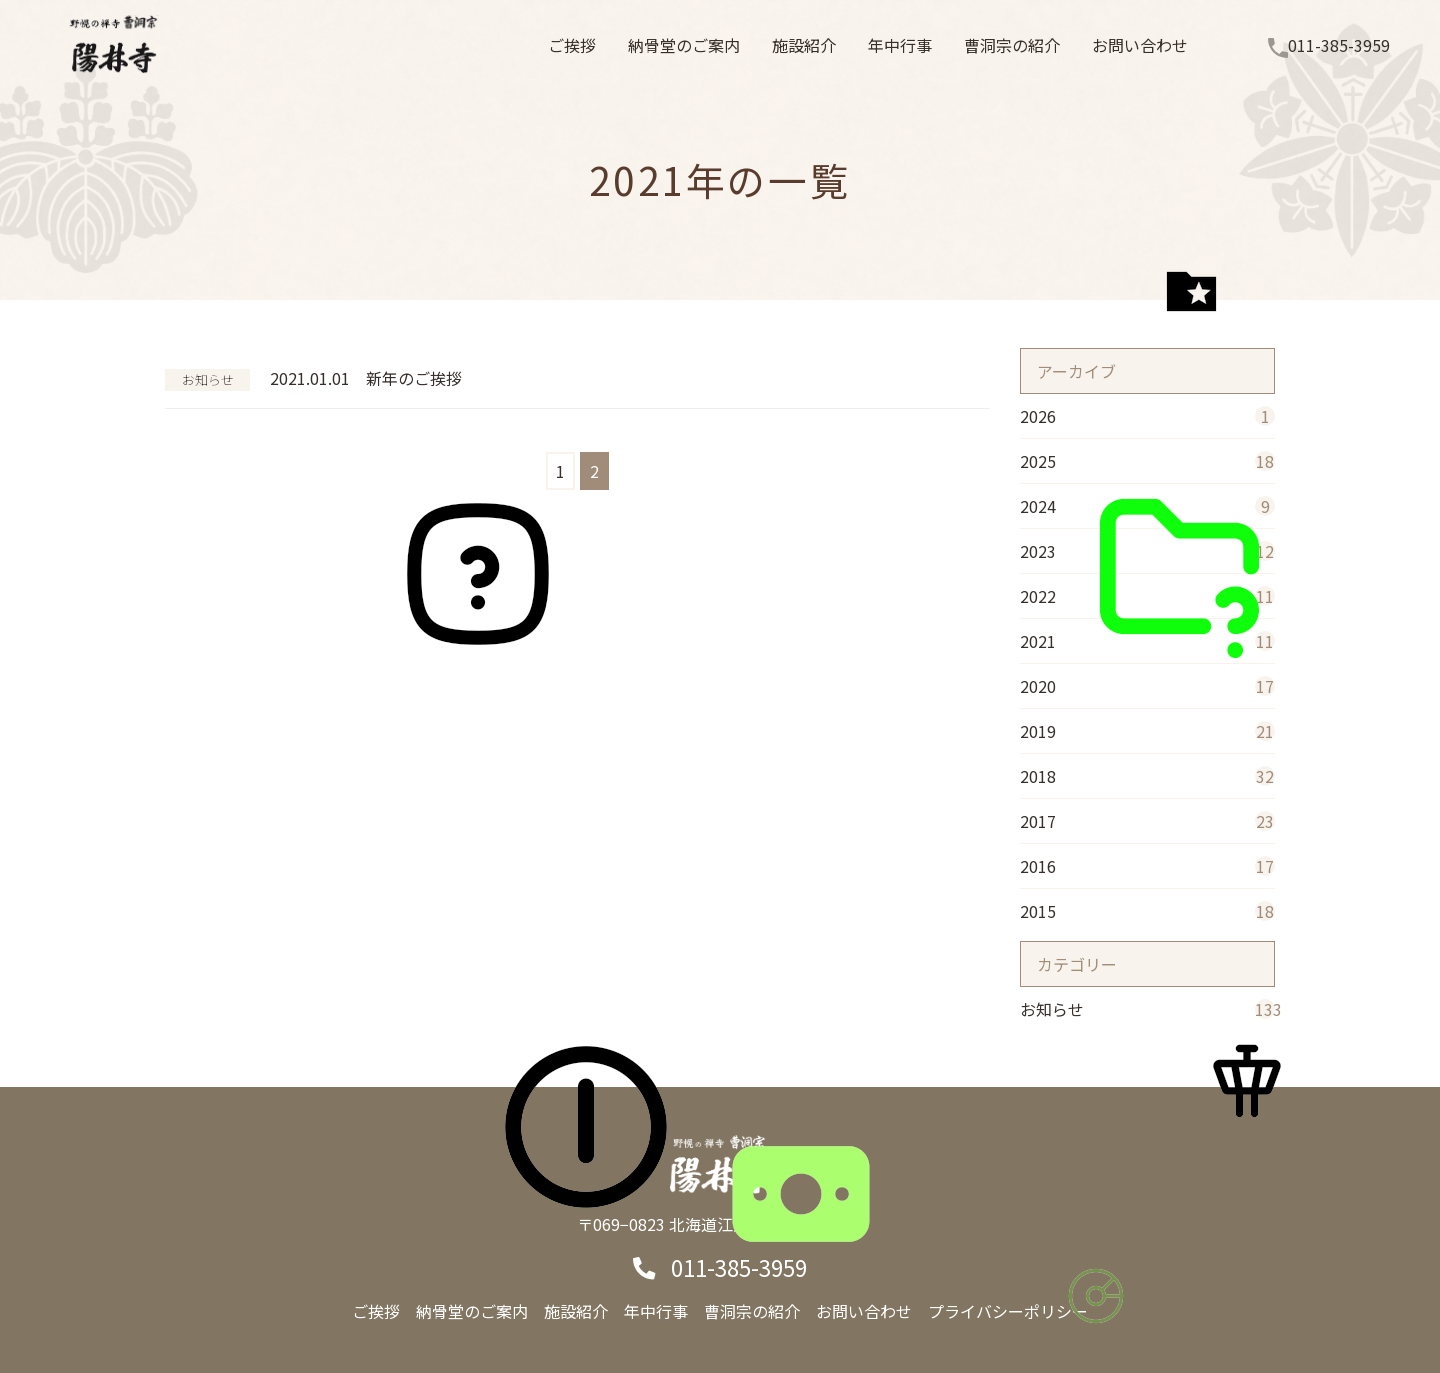  What do you see at coordinates (801, 1194) in the screenshot?
I see `make a payment or transaction` at bounding box center [801, 1194].